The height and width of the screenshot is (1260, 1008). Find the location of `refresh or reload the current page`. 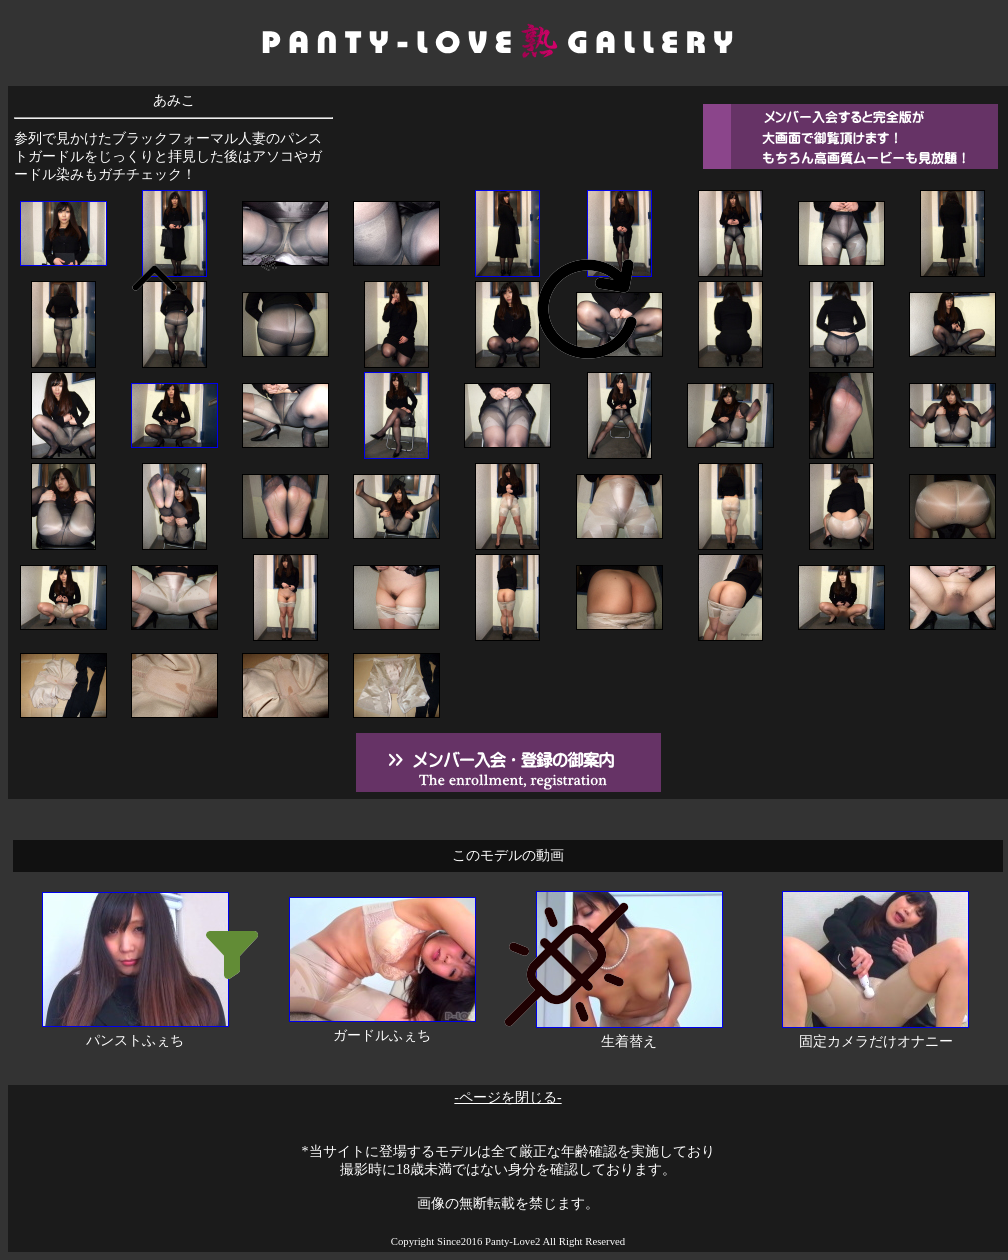

refresh or reload the current page is located at coordinates (587, 309).